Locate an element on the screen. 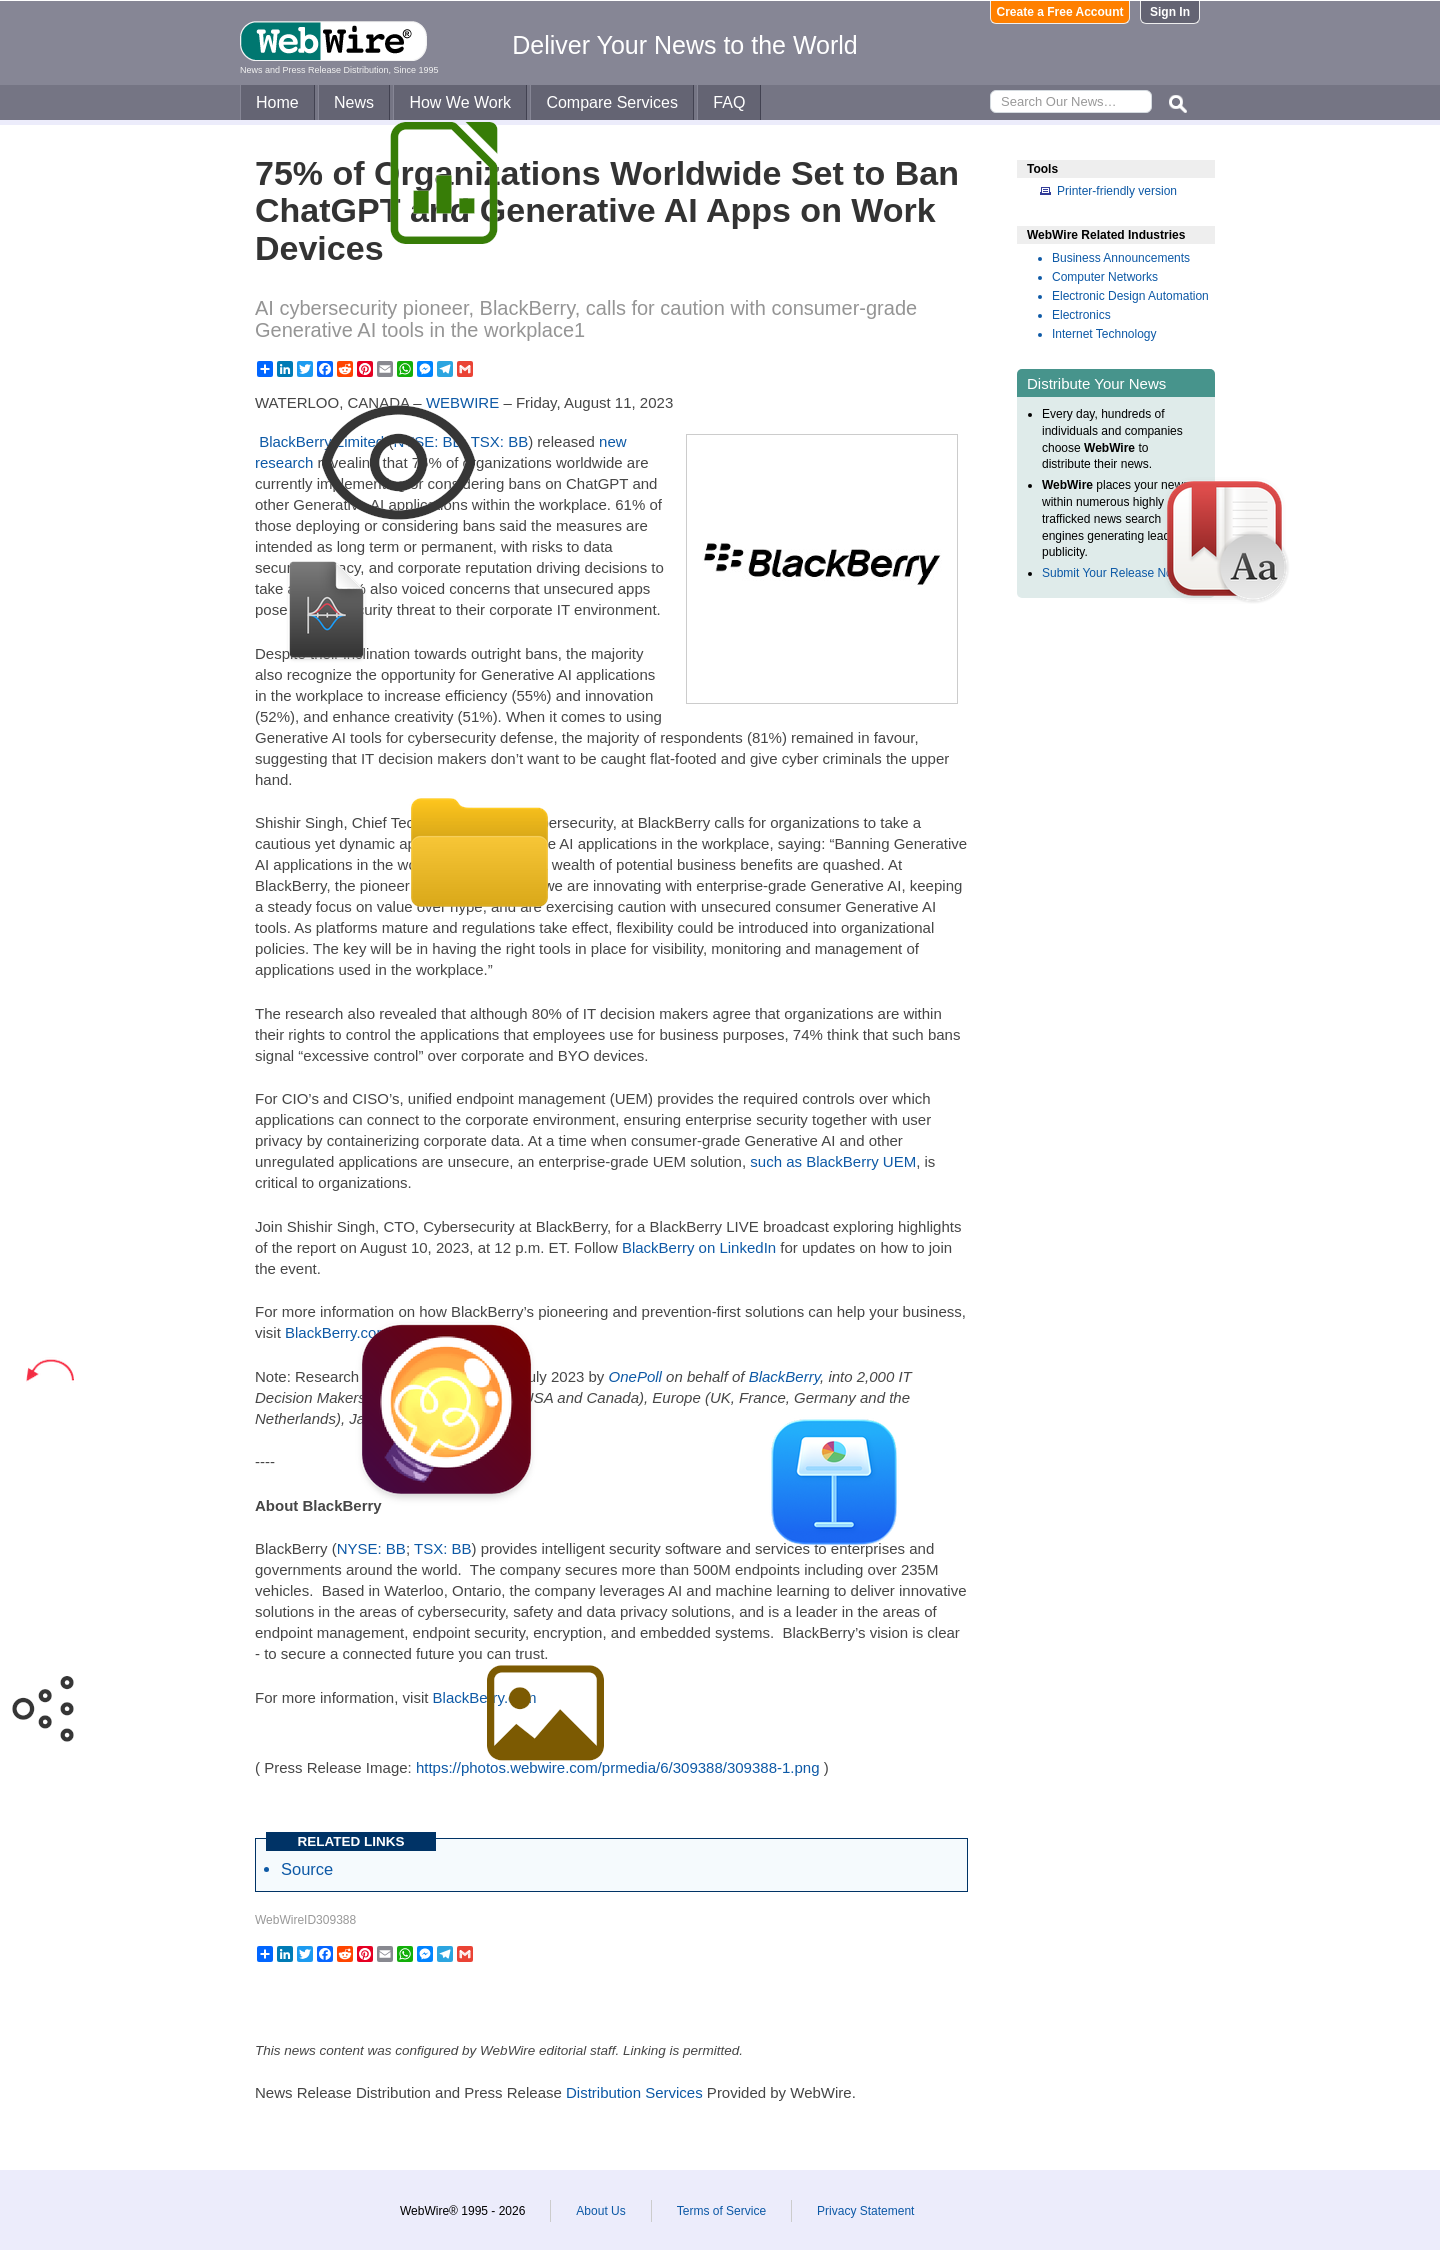 This screenshot has width=1440, height=2250. open LibreOffice Calc spreadsheet application is located at coordinates (444, 183).